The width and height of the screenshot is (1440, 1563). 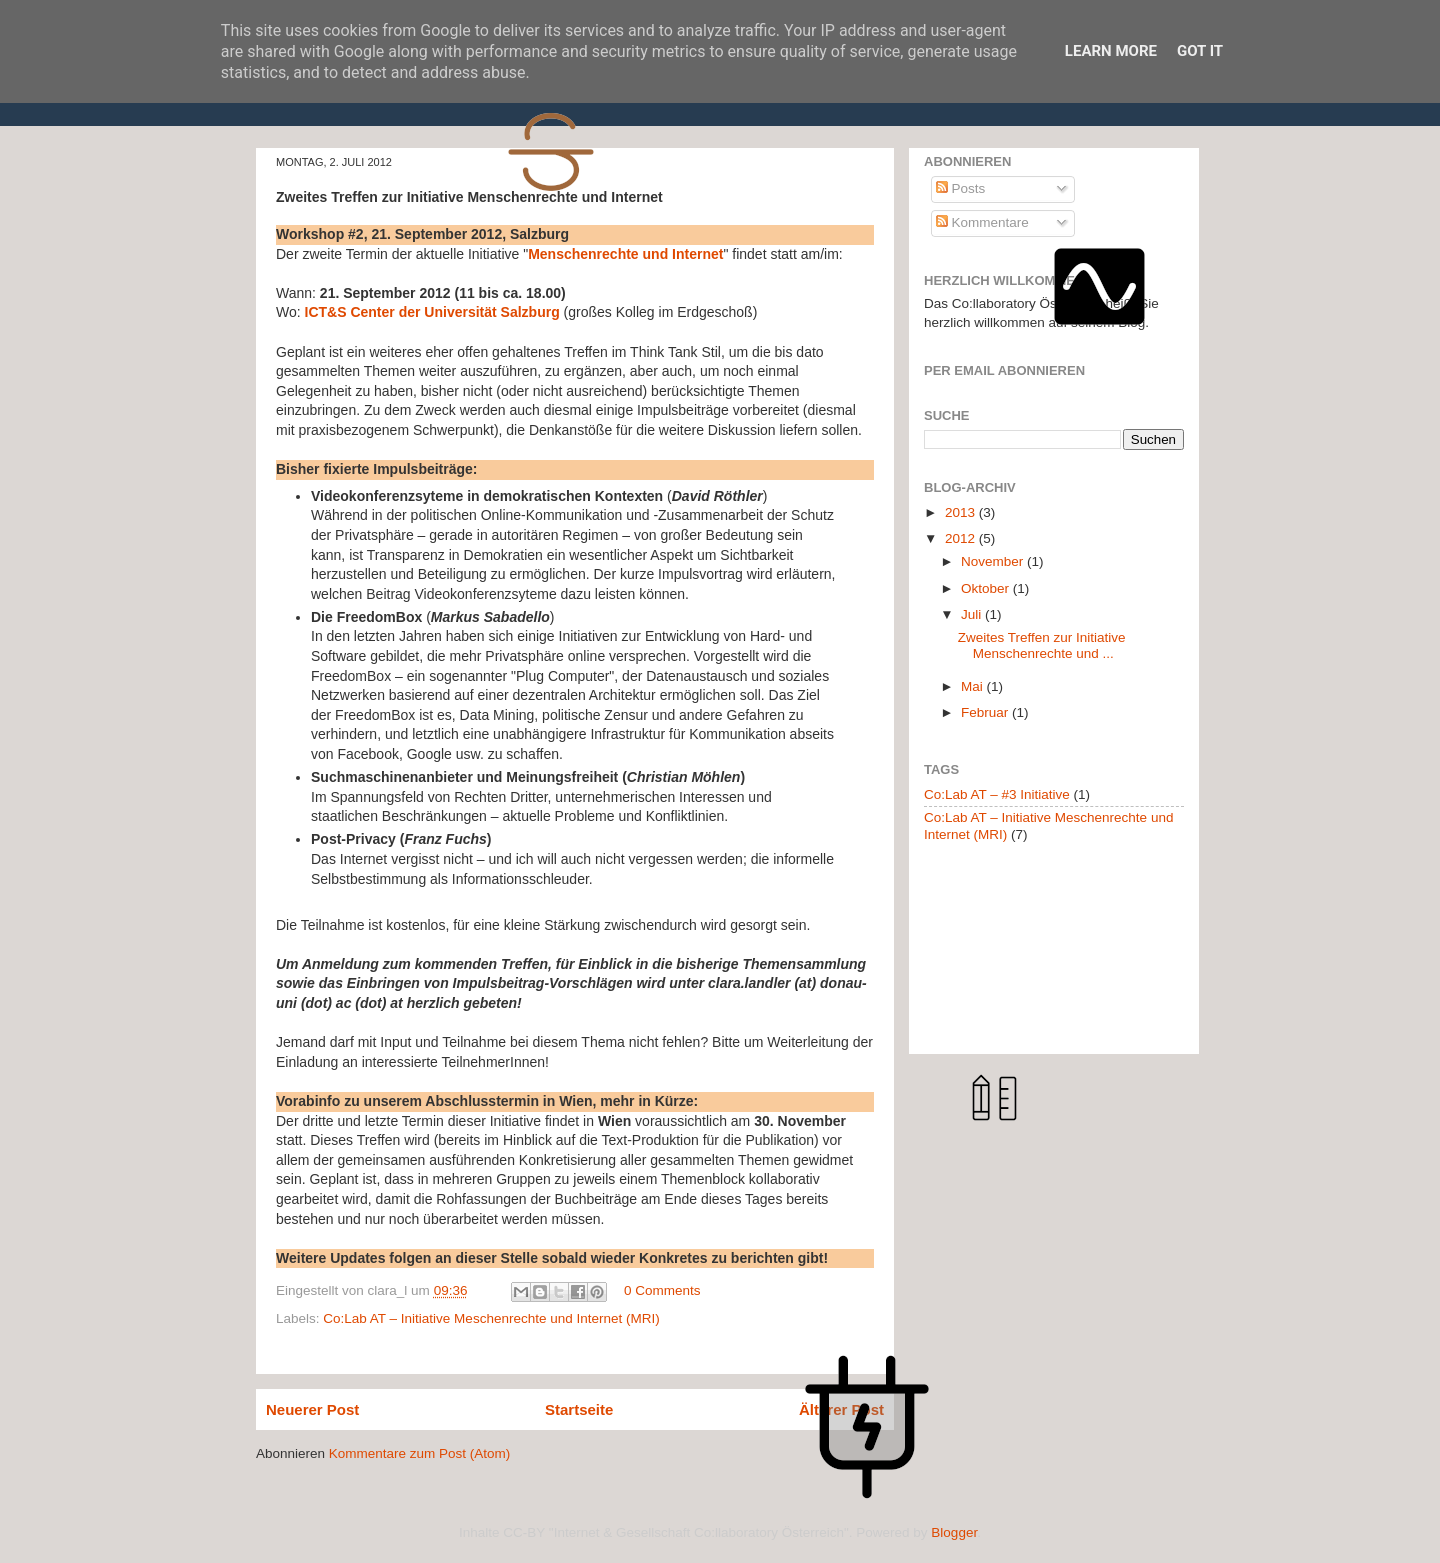 I want to click on indicates device is currently charging, so click(x=867, y=1427).